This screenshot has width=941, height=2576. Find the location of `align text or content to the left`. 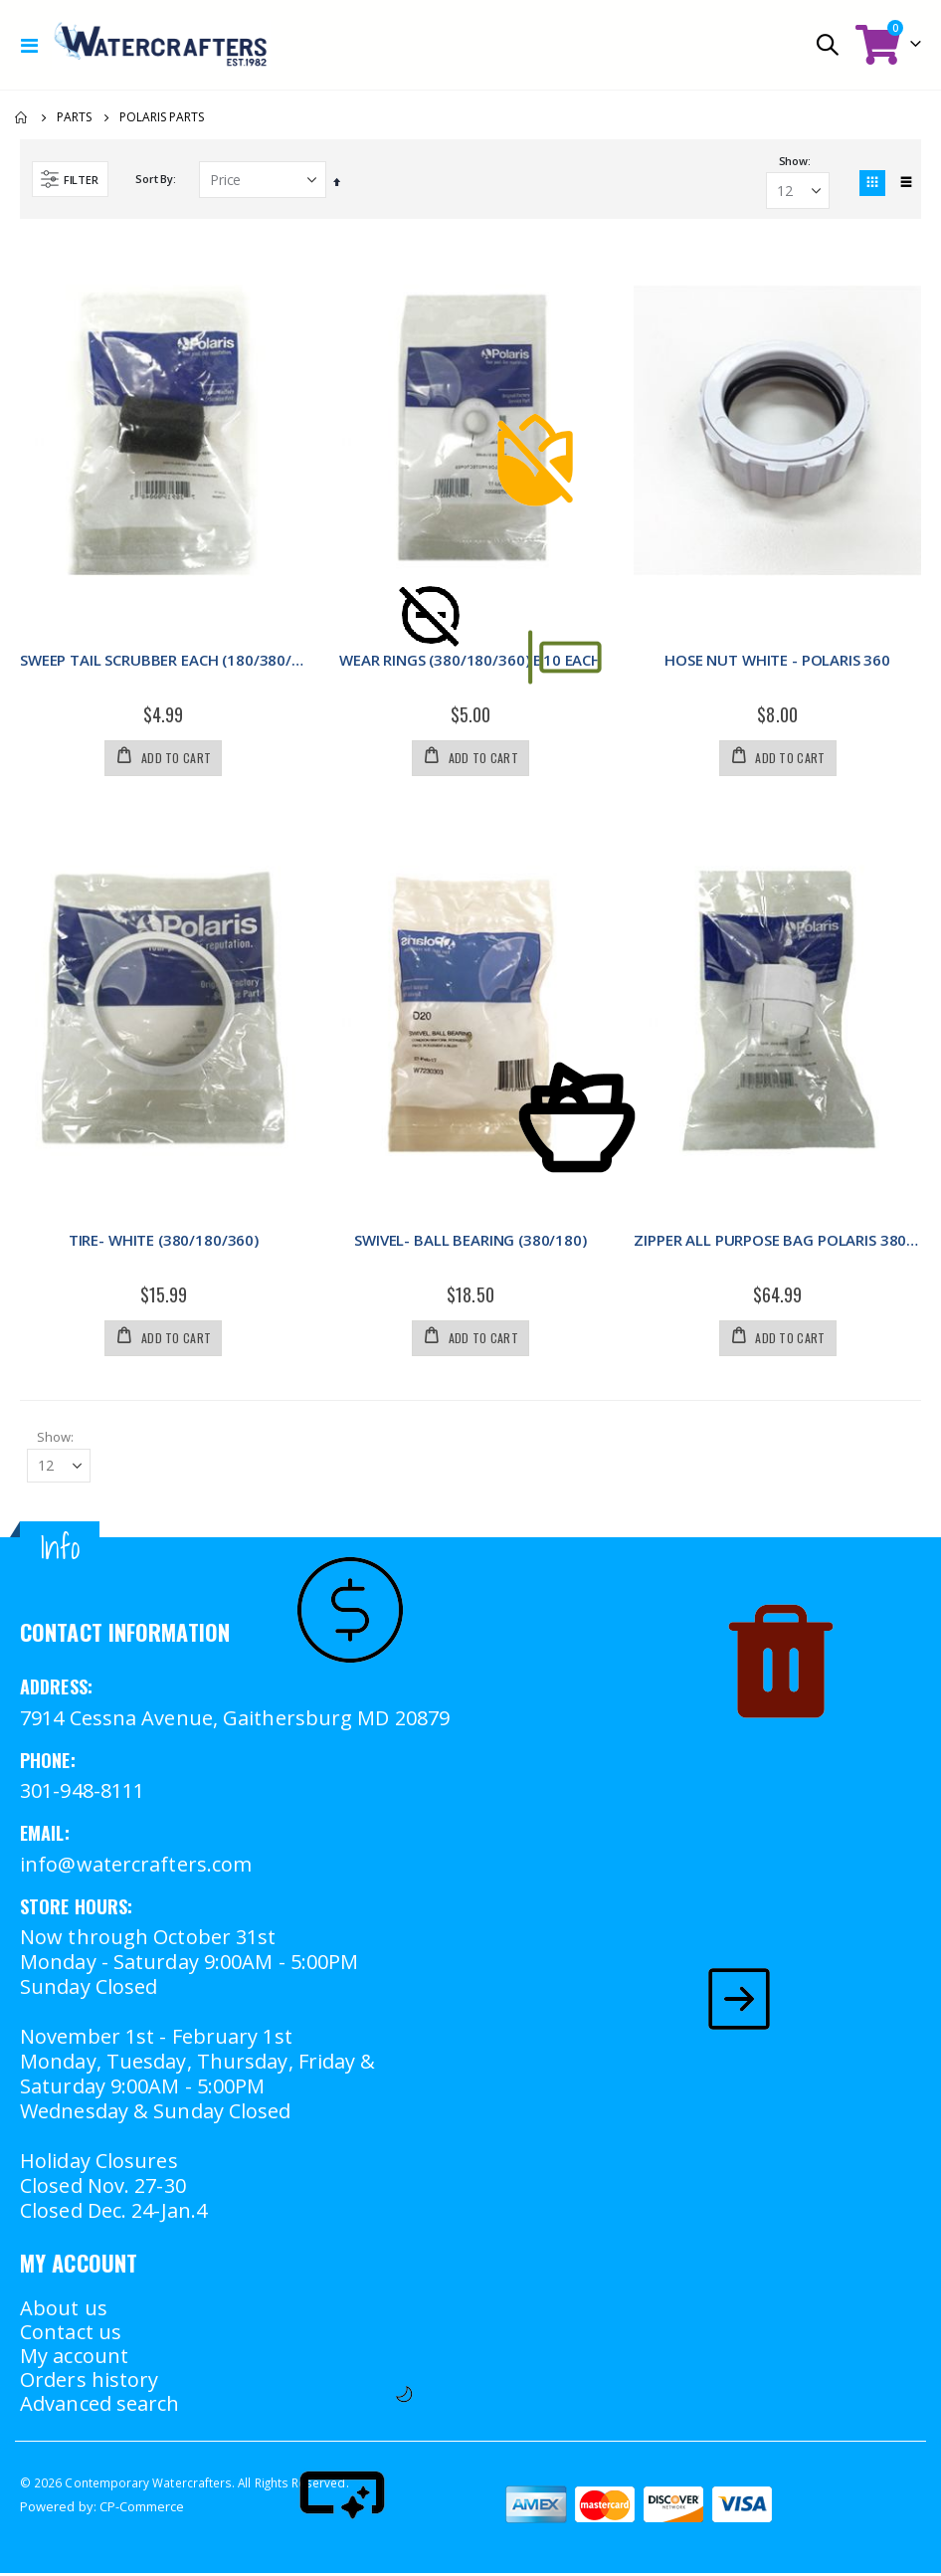

align text or content to the left is located at coordinates (563, 657).